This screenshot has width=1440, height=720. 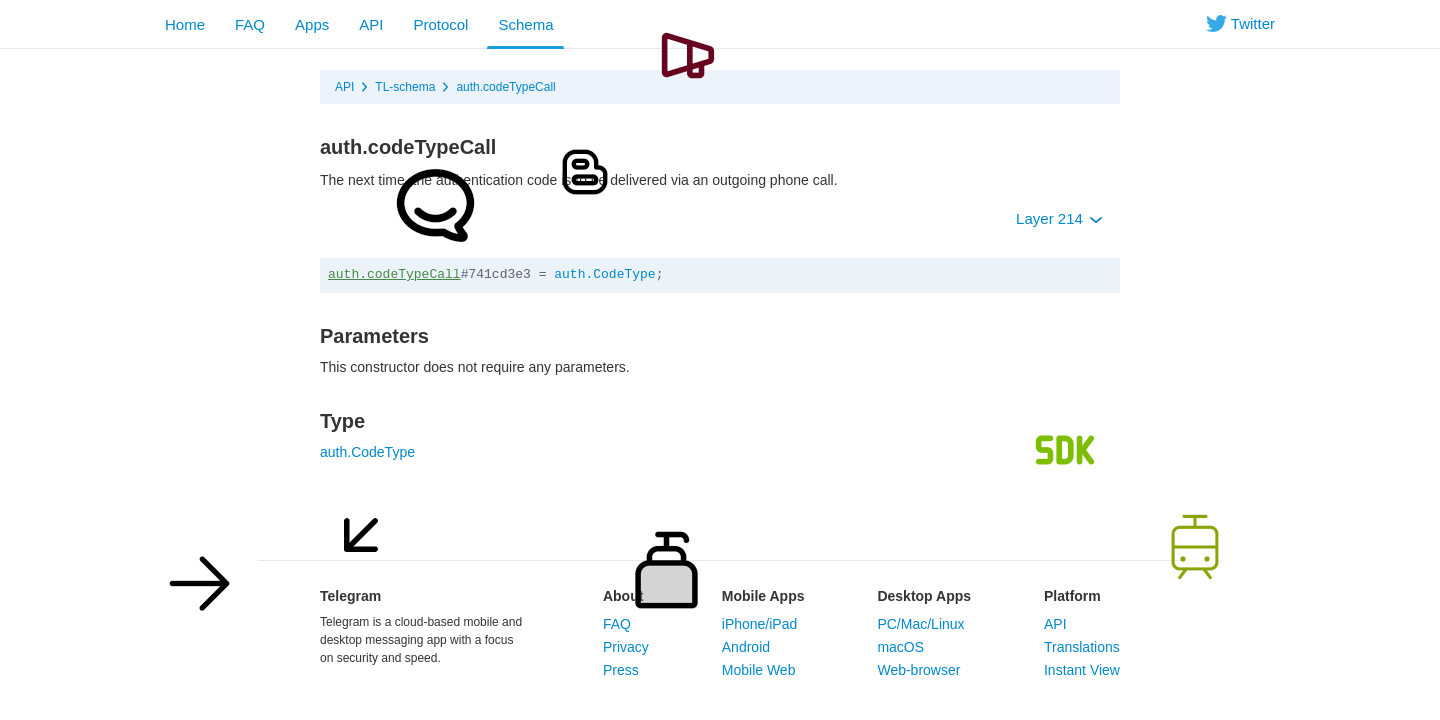 What do you see at coordinates (585, 172) in the screenshot?
I see `open blogger app` at bounding box center [585, 172].